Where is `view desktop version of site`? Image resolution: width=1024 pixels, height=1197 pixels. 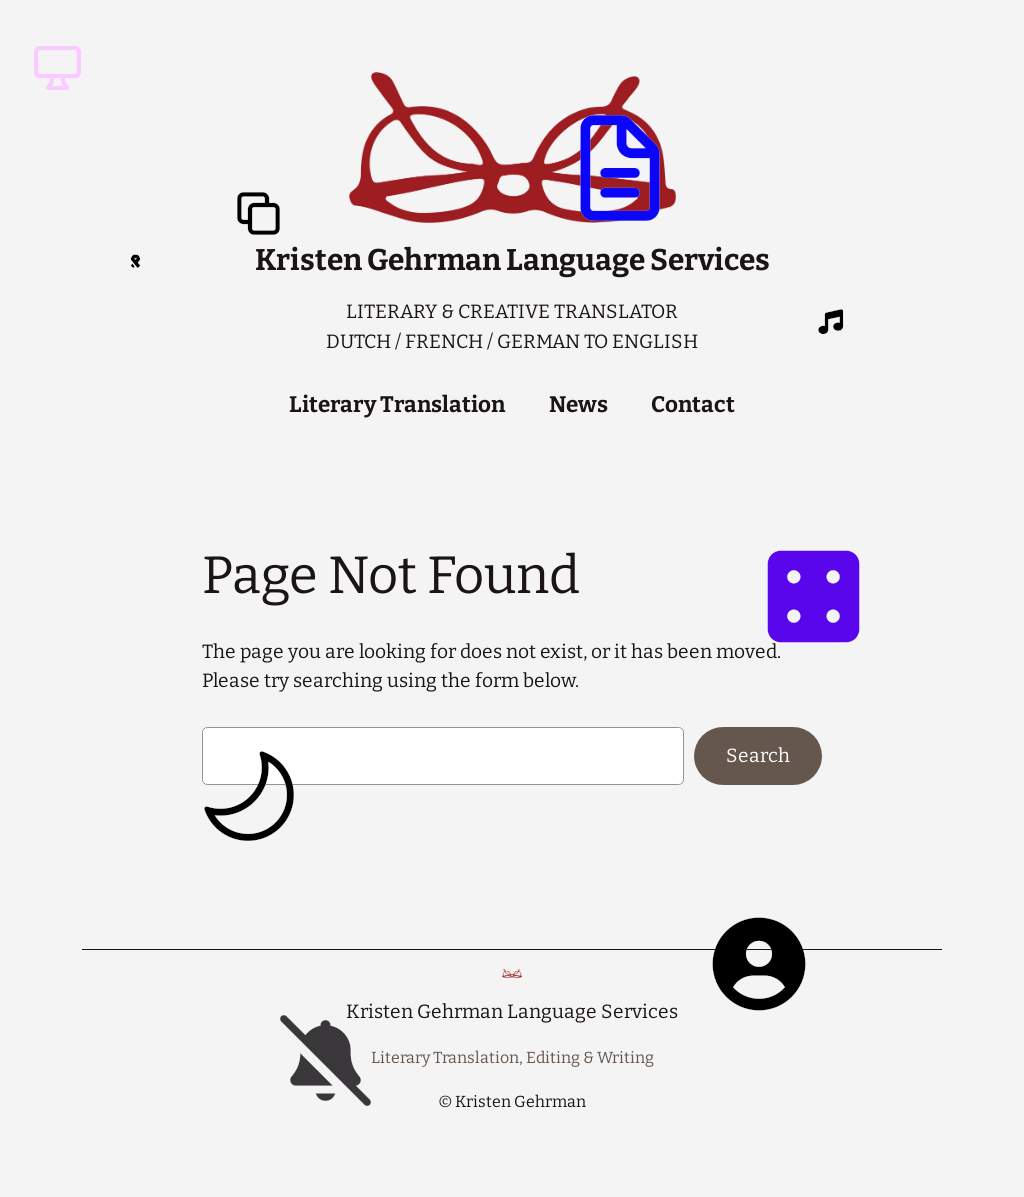 view desktop version of site is located at coordinates (57, 66).